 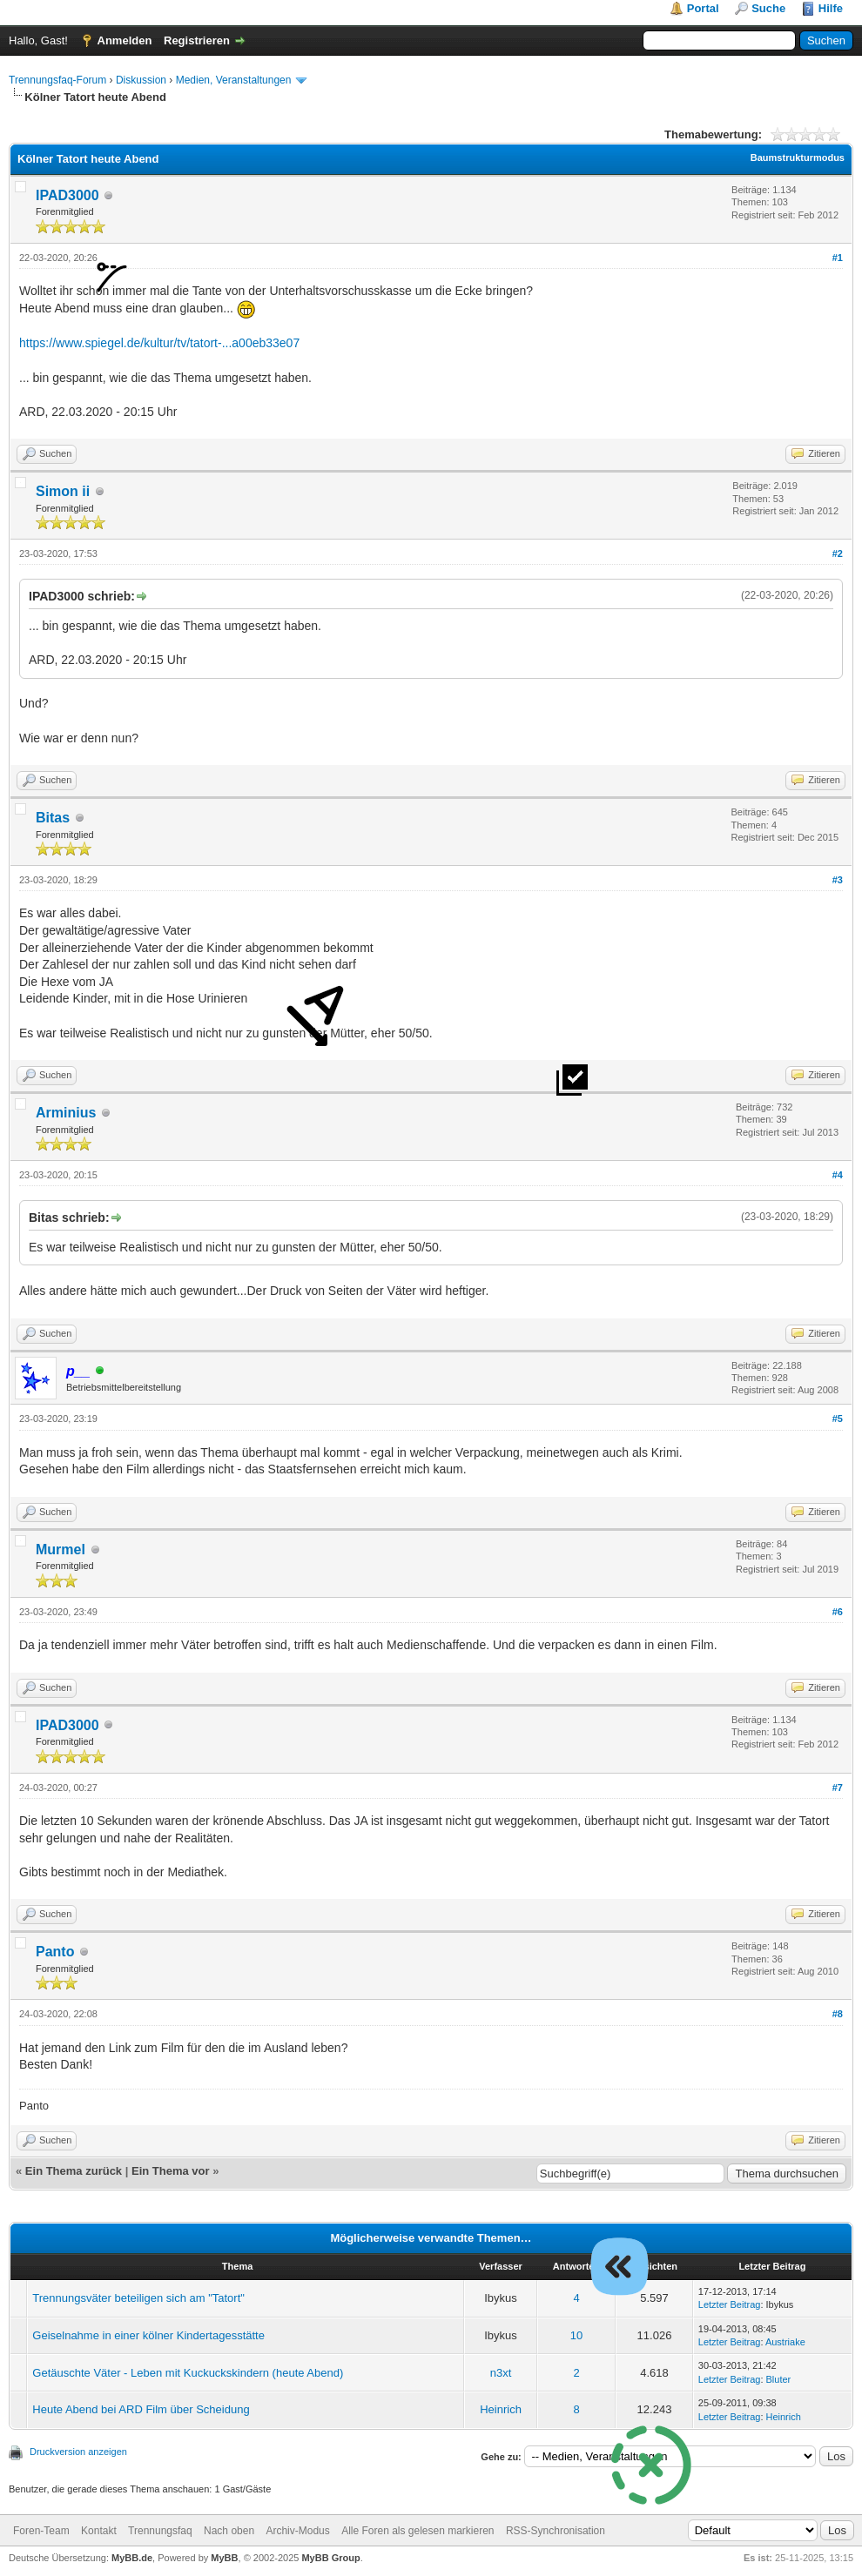 What do you see at coordinates (572, 1080) in the screenshot?
I see `item successfully added to library` at bounding box center [572, 1080].